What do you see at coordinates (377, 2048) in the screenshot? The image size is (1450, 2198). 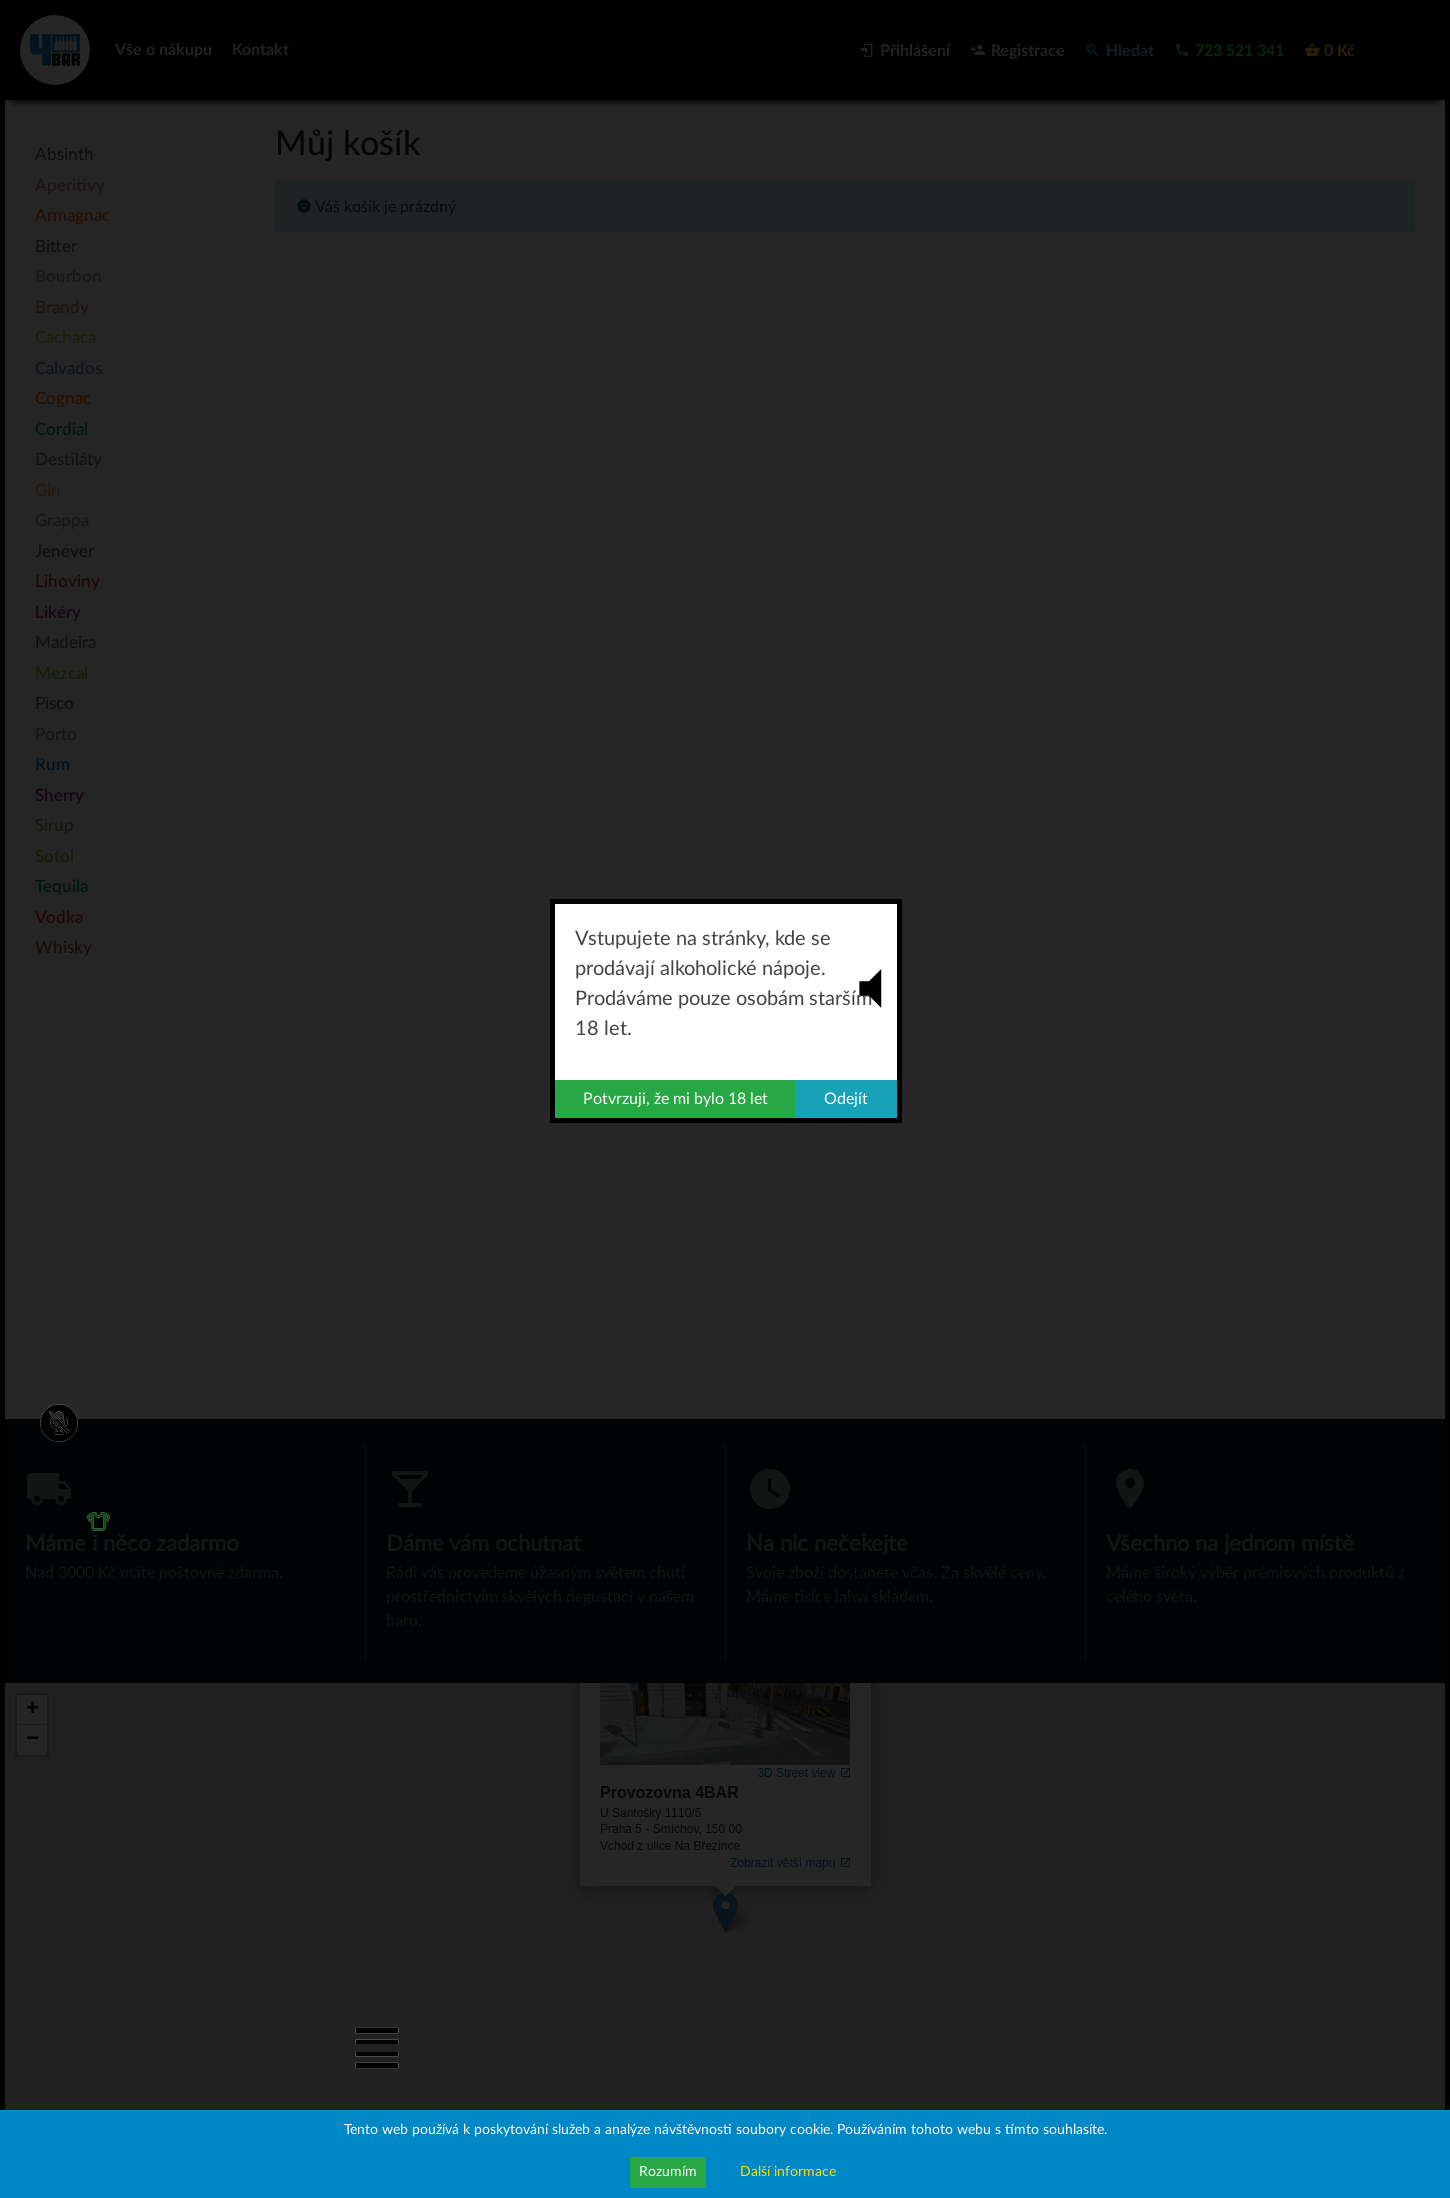 I see `open navigation menu` at bounding box center [377, 2048].